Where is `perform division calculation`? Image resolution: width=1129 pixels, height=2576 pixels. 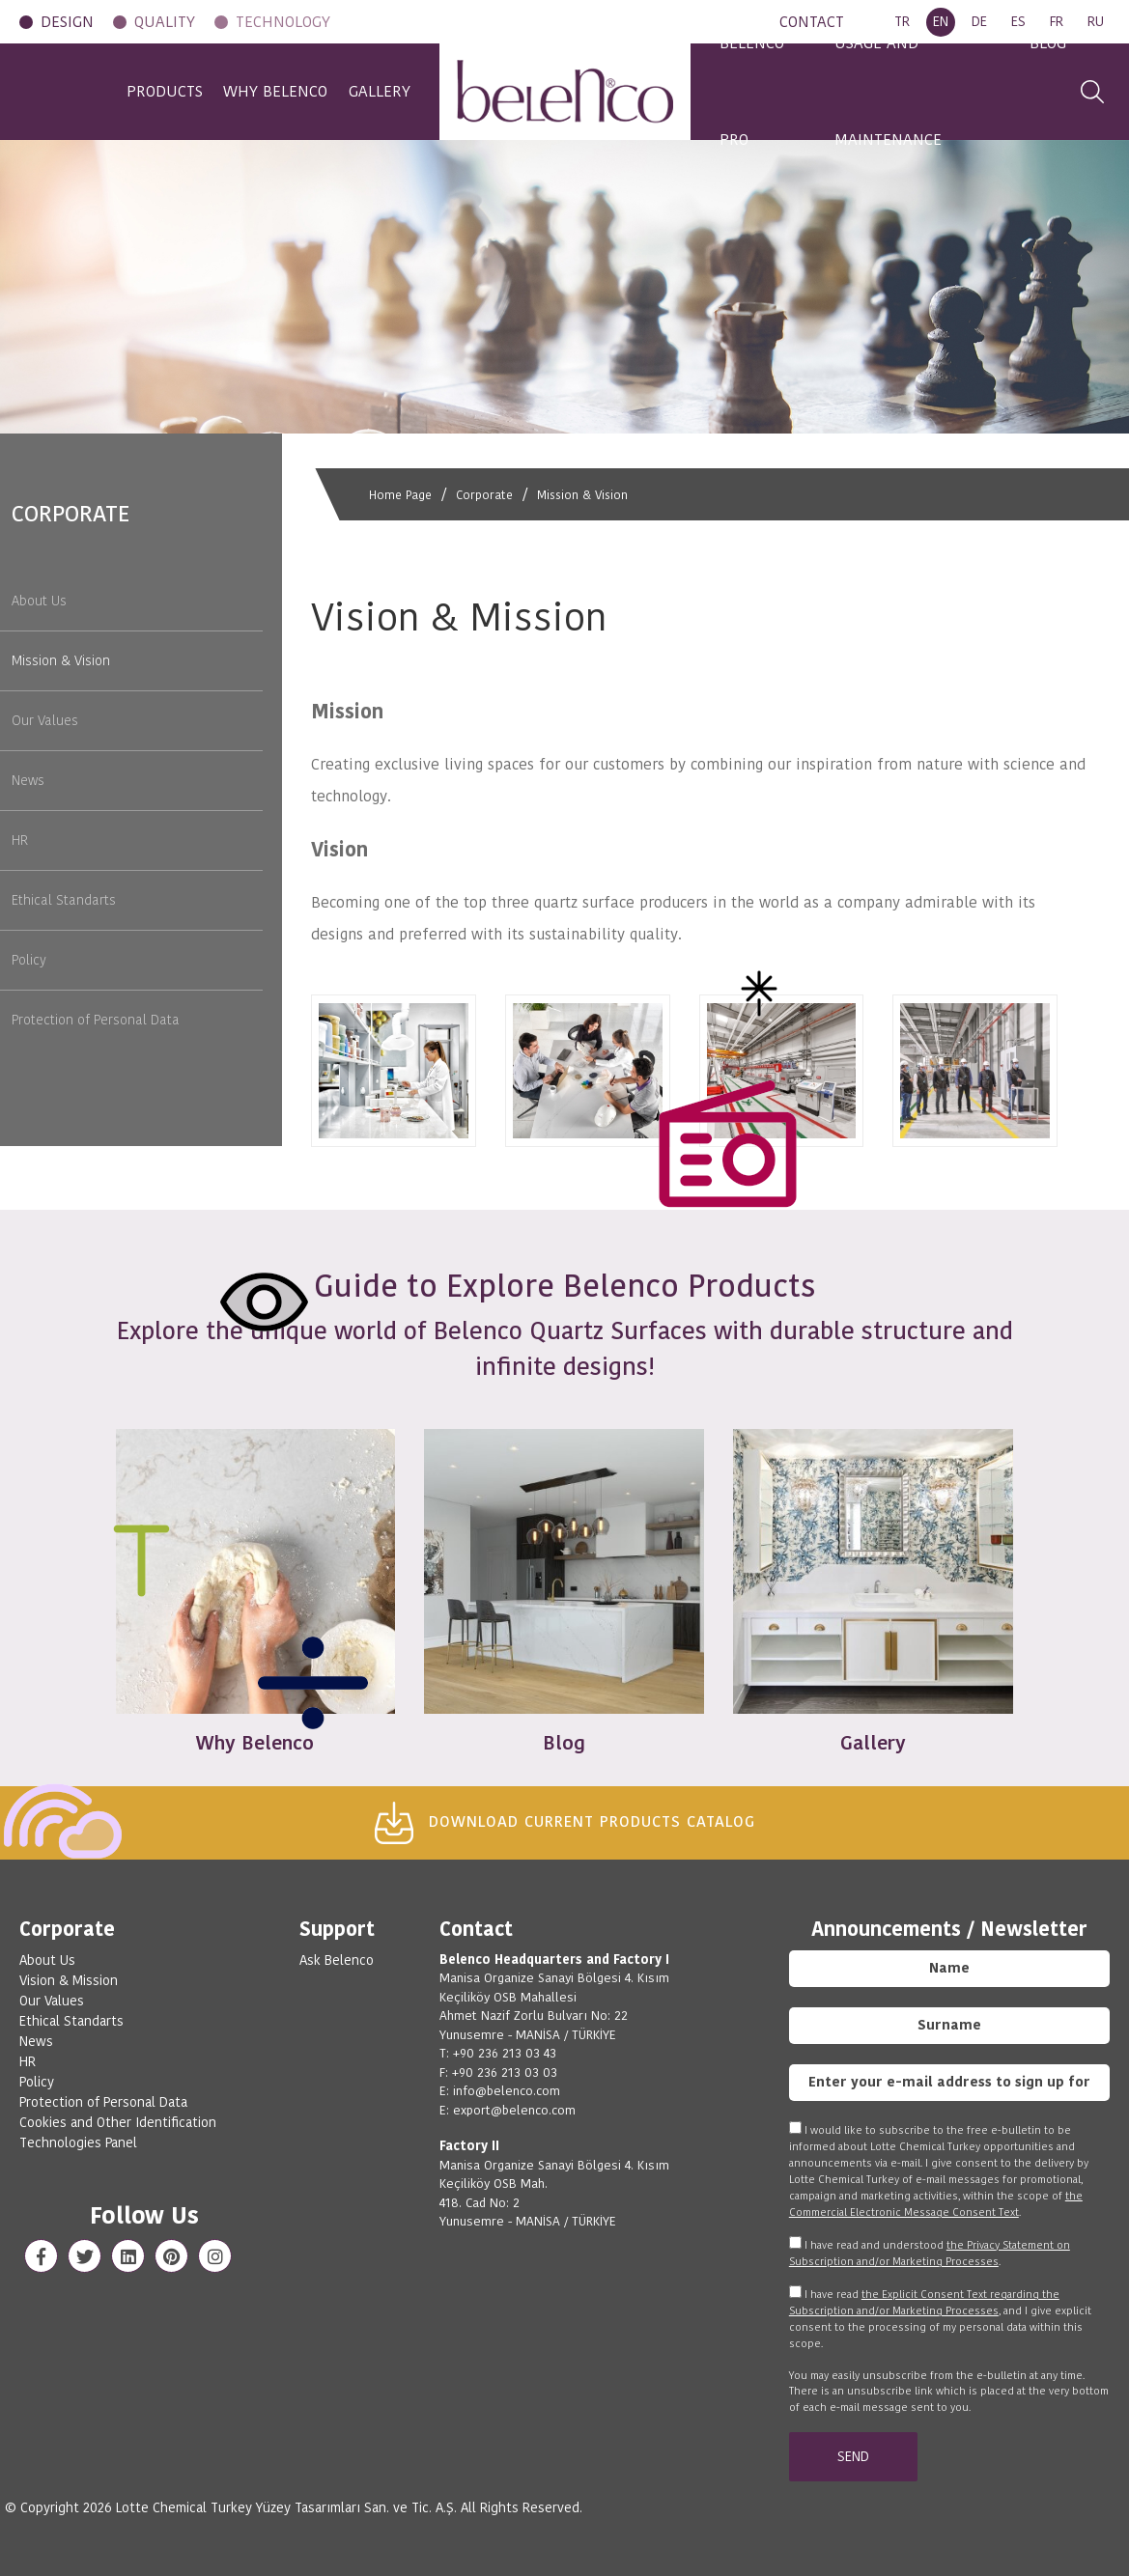 perform division calculation is located at coordinates (313, 1683).